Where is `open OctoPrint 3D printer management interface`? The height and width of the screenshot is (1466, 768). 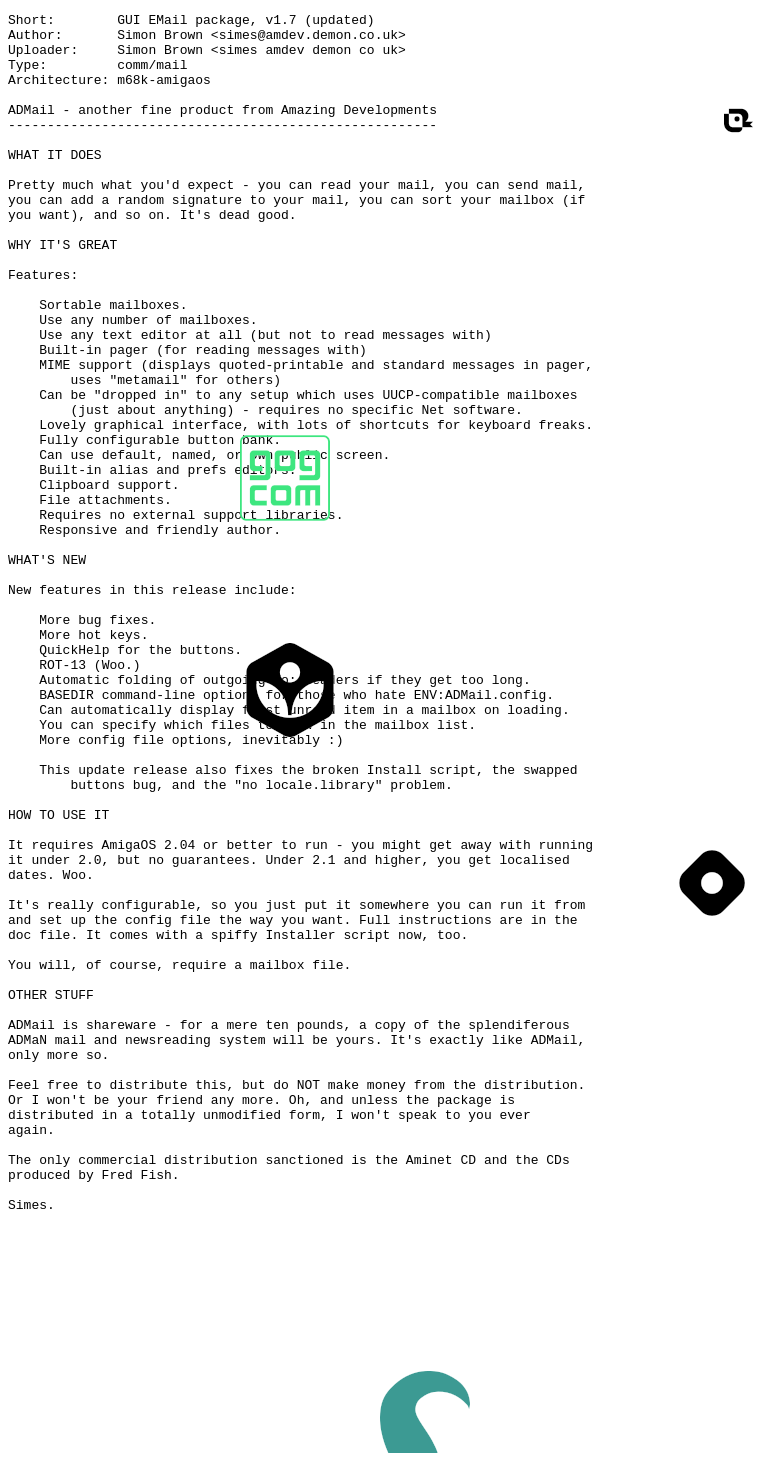
open OctoPrint 3D printer management interface is located at coordinates (425, 1412).